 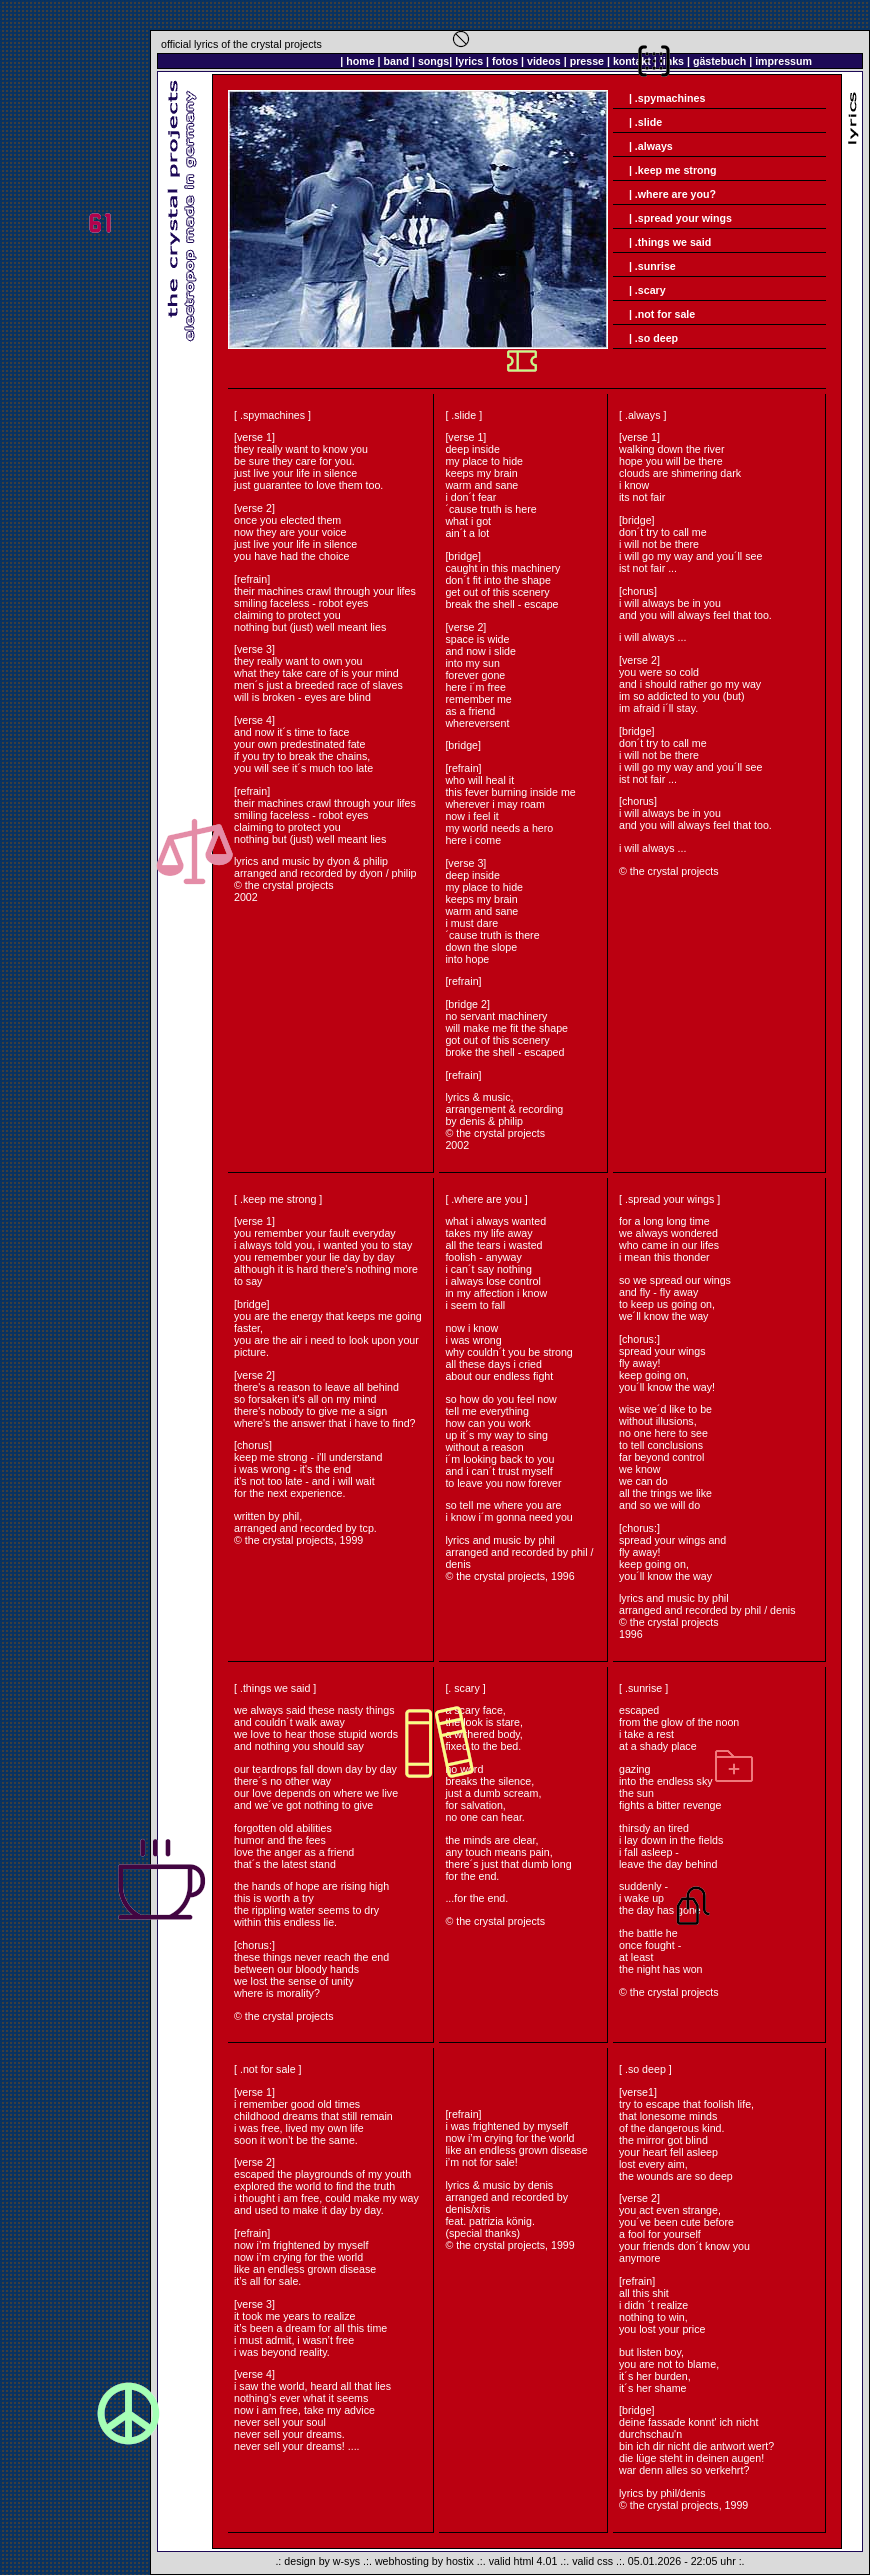 I want to click on view your tickets or passes, so click(x=522, y=361).